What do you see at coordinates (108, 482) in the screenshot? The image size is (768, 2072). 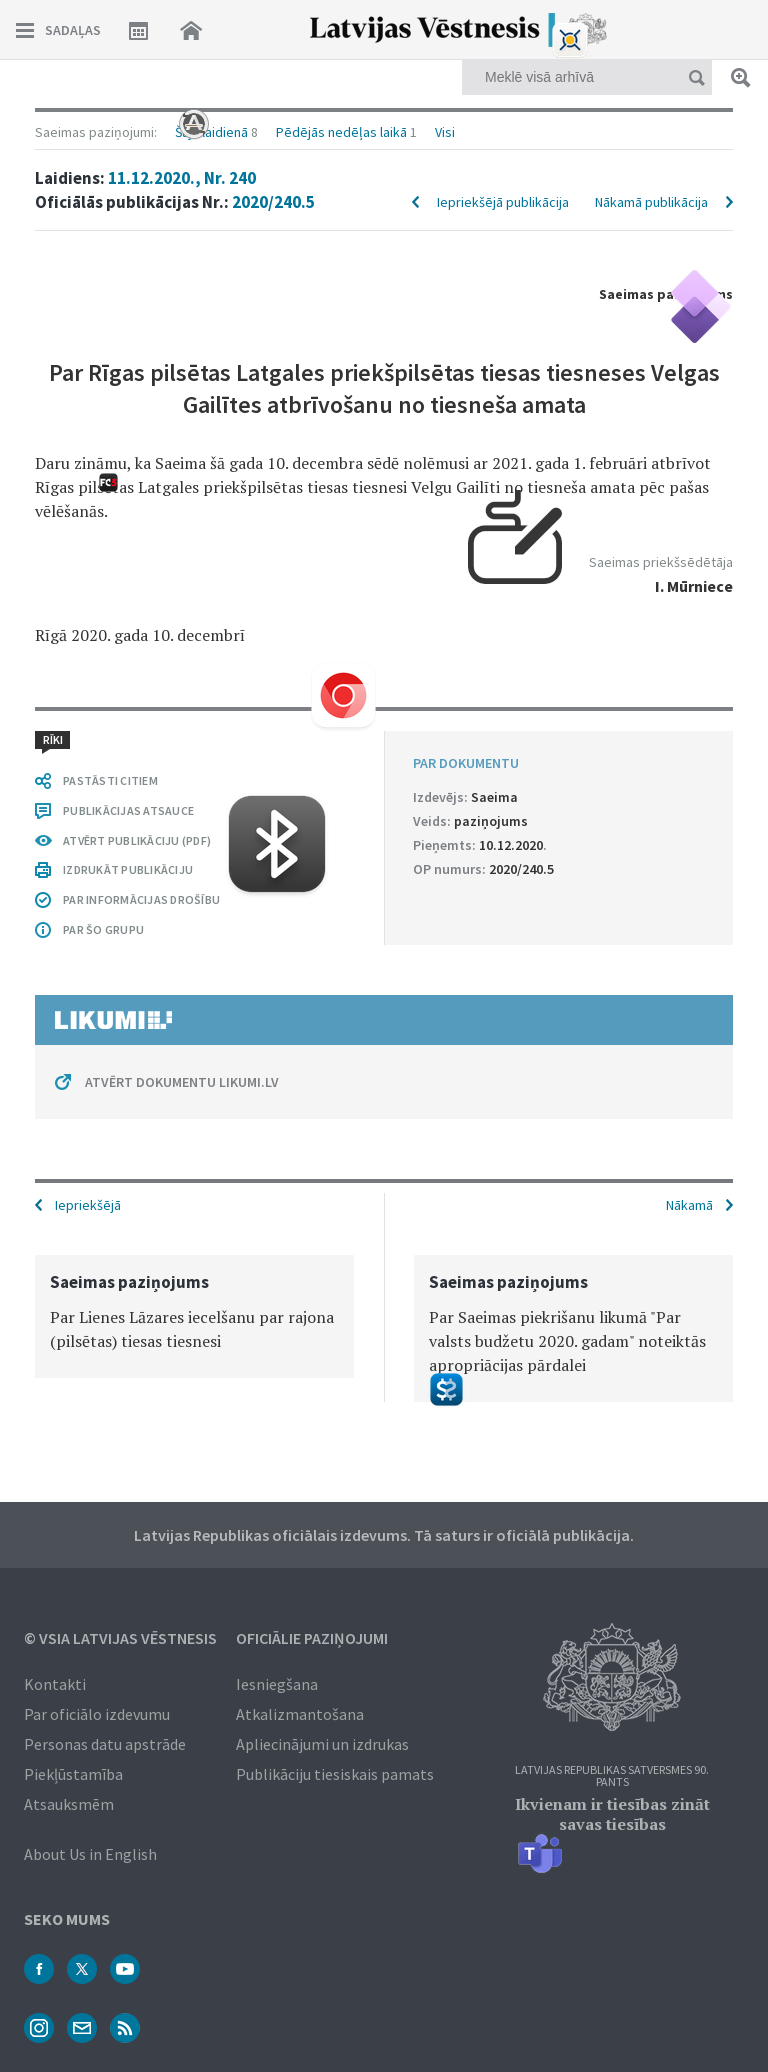 I see `launch far cry 3 game` at bounding box center [108, 482].